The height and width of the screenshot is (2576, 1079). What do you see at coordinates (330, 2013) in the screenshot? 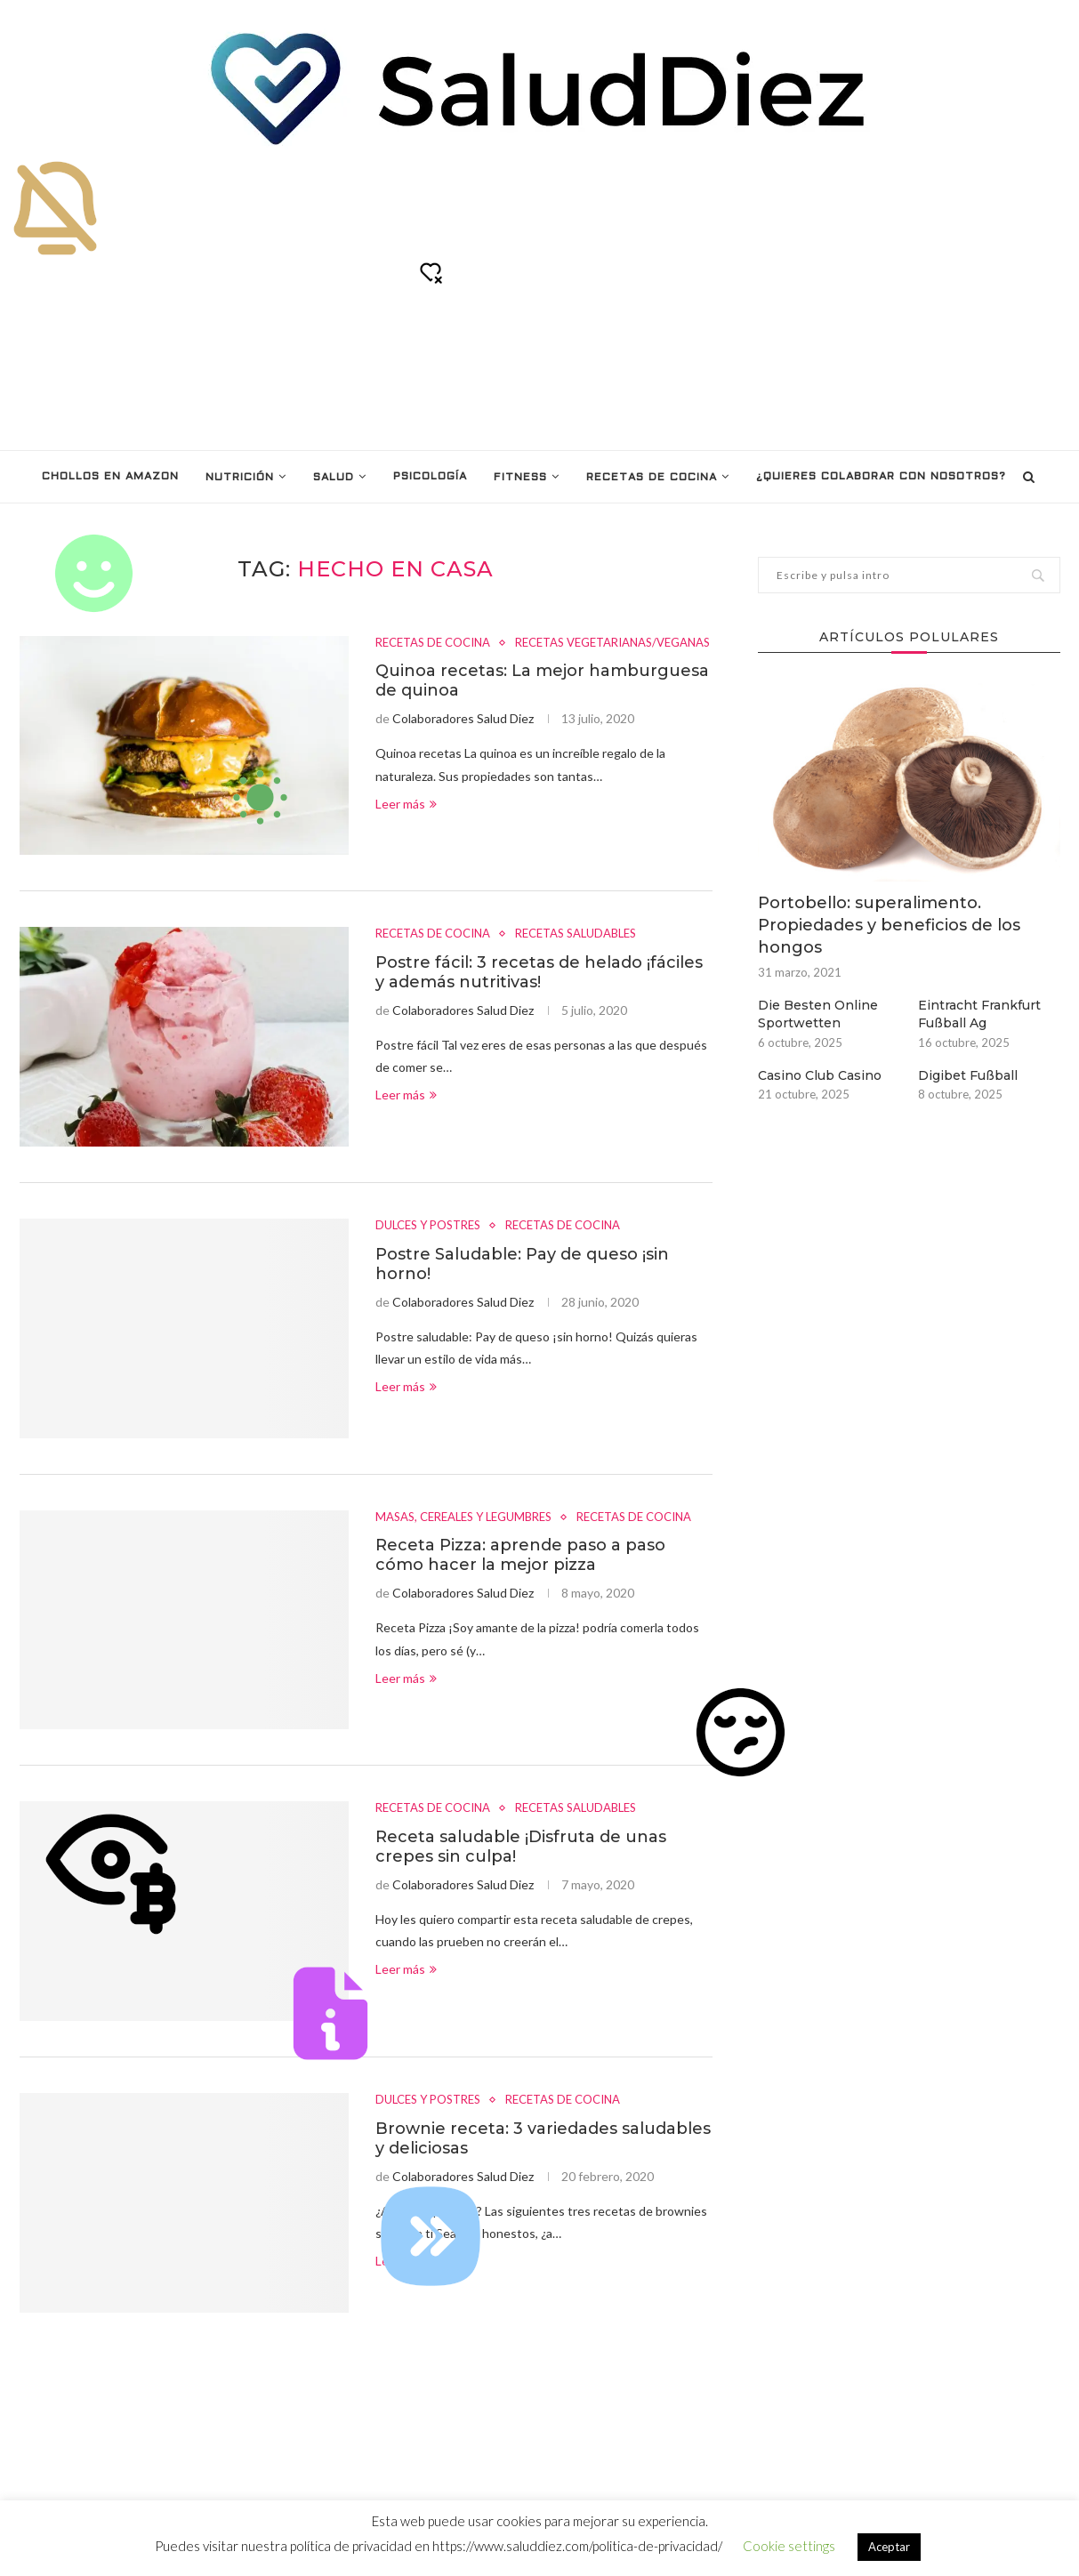
I see `view file details or properties` at bounding box center [330, 2013].